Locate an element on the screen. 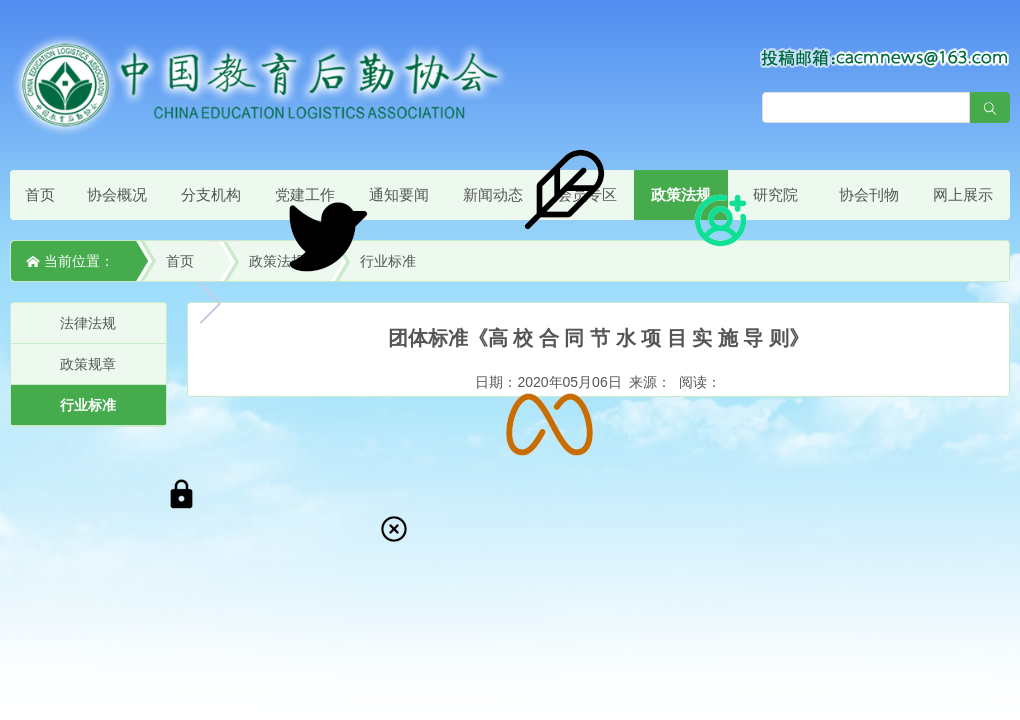  meta company logo is located at coordinates (549, 424).